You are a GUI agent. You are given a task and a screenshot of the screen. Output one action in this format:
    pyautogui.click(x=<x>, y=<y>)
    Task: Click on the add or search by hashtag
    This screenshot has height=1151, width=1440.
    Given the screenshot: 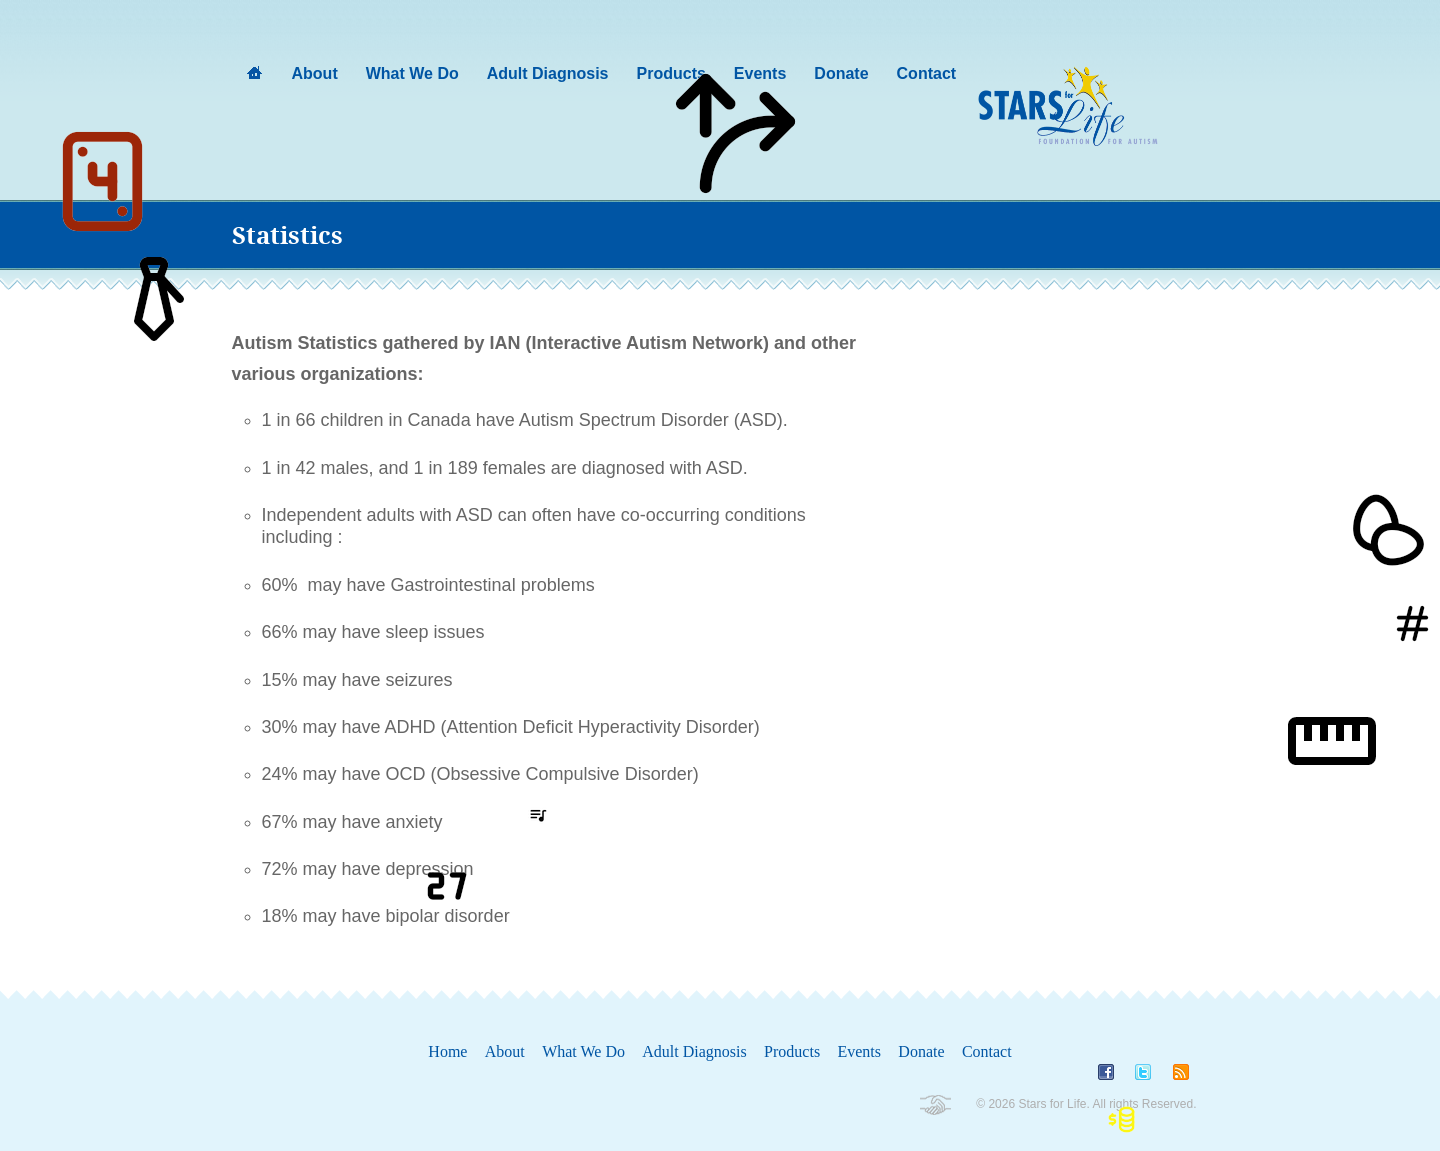 What is the action you would take?
    pyautogui.click(x=1412, y=623)
    